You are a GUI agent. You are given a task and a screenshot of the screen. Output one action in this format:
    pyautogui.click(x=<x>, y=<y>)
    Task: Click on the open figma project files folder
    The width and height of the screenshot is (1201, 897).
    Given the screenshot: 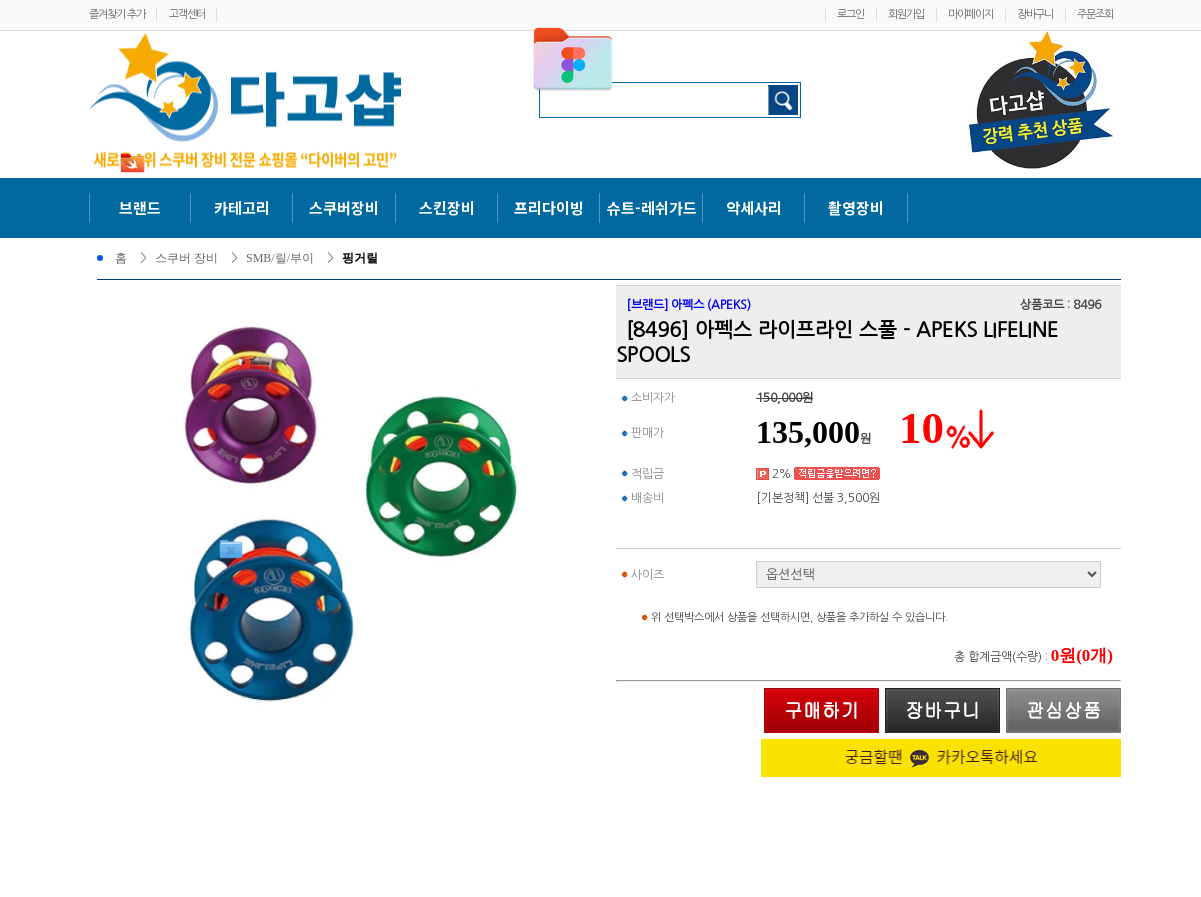 What is the action you would take?
    pyautogui.click(x=572, y=60)
    